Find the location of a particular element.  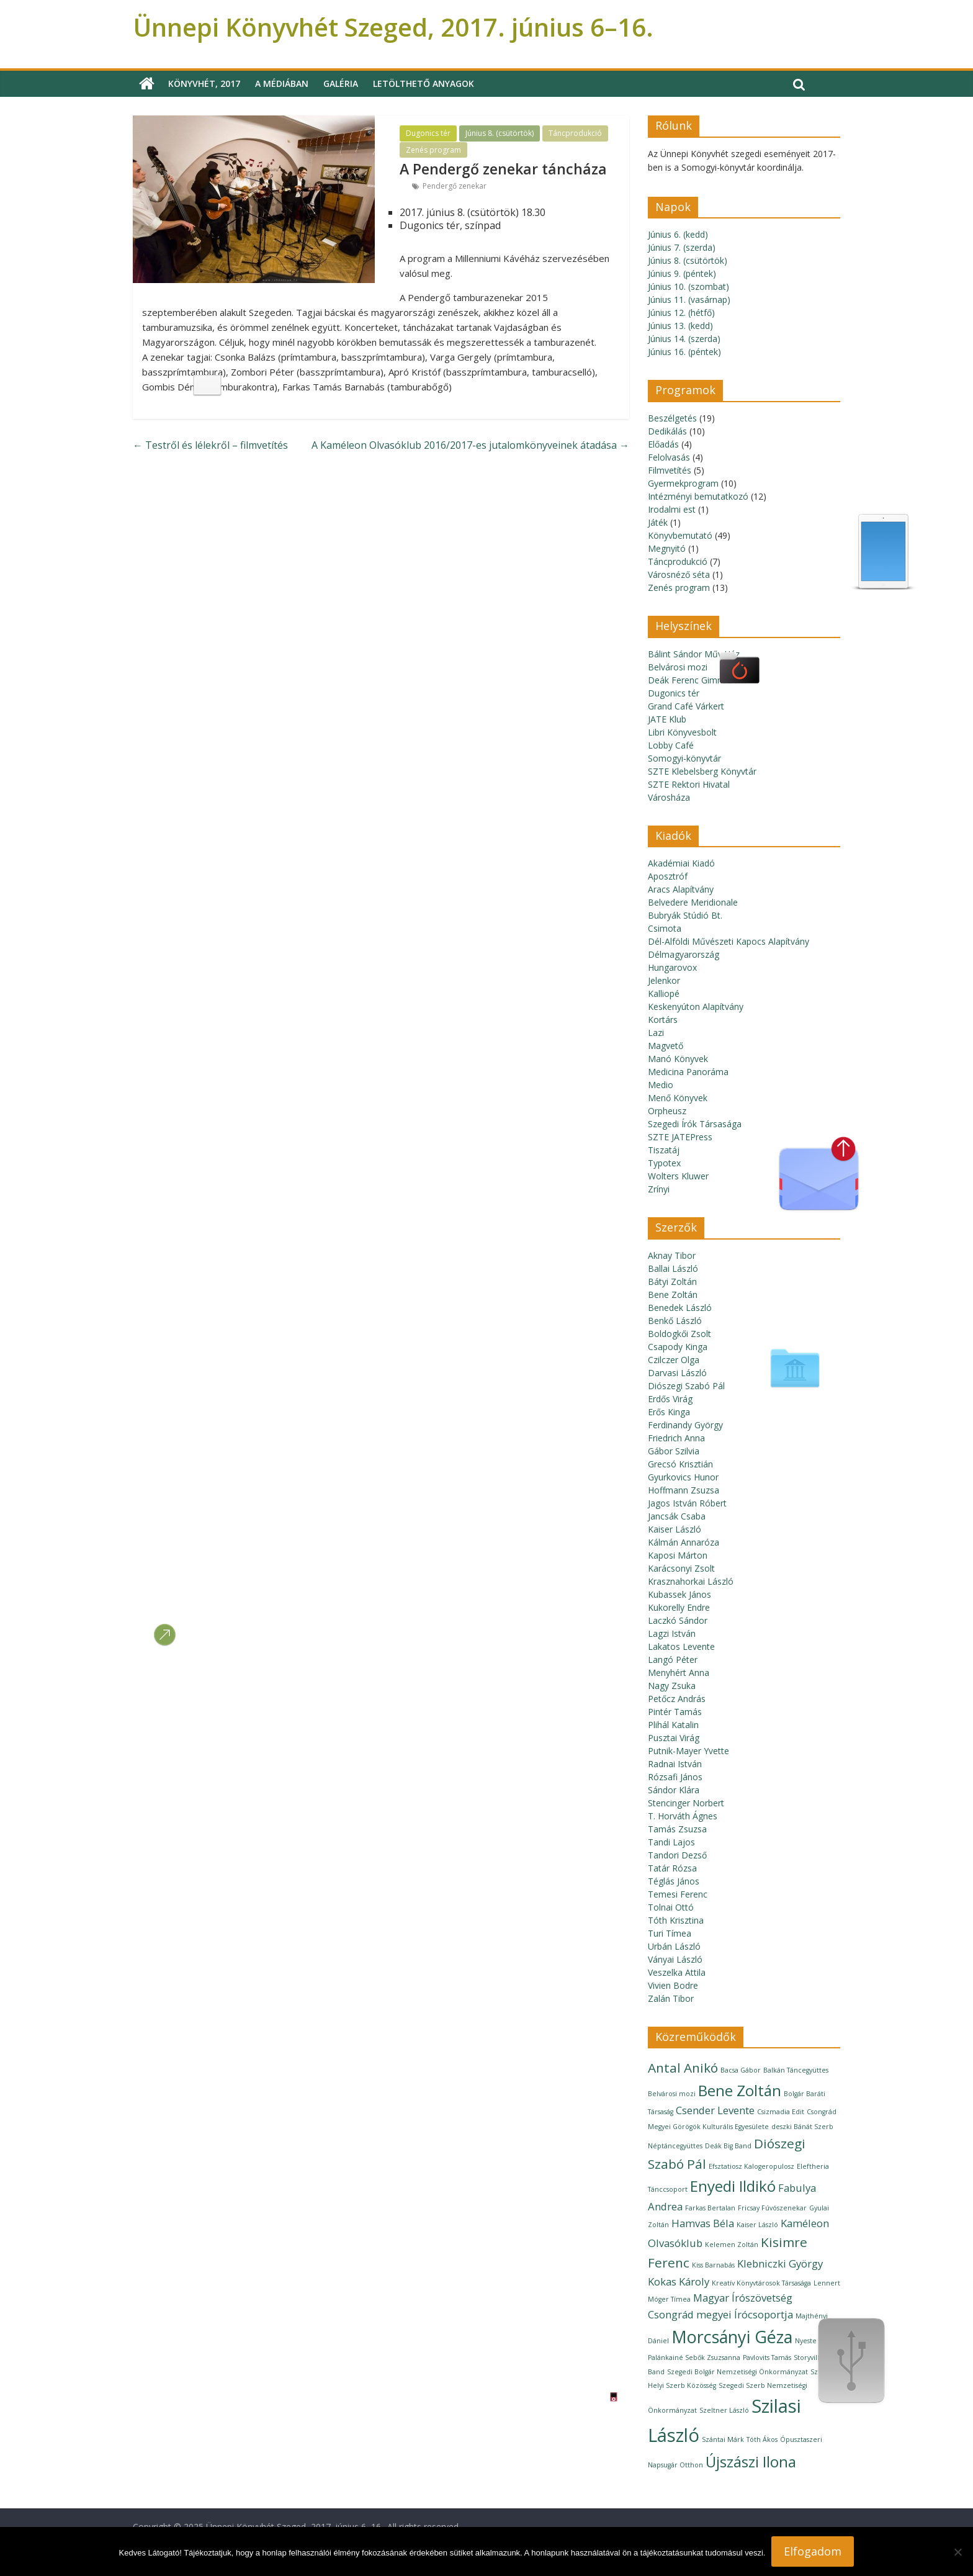

access connected USB hard drive is located at coordinates (851, 2361).